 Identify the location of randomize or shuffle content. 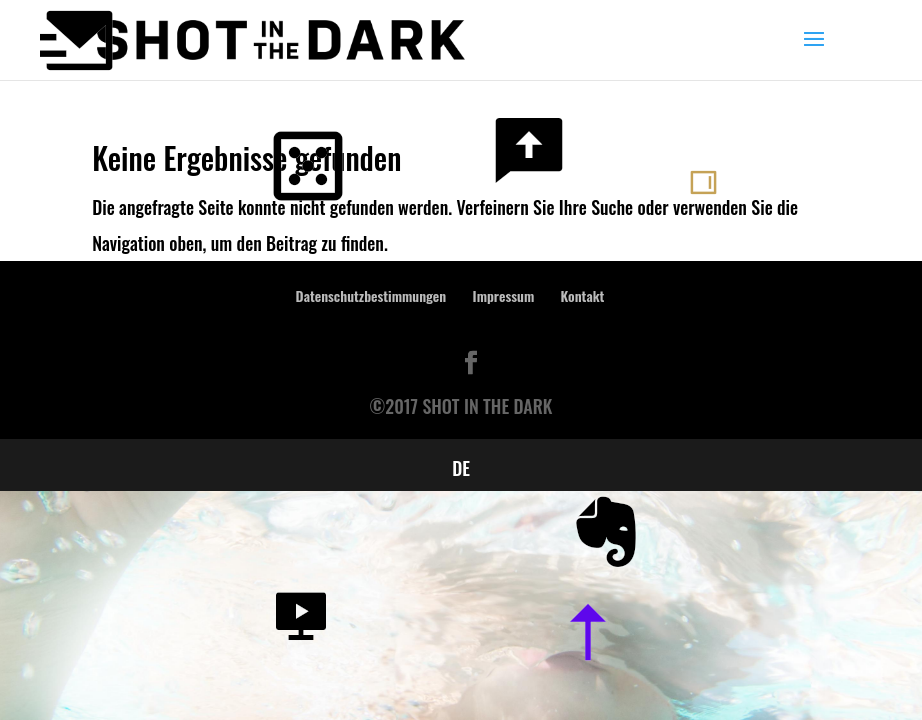
(308, 166).